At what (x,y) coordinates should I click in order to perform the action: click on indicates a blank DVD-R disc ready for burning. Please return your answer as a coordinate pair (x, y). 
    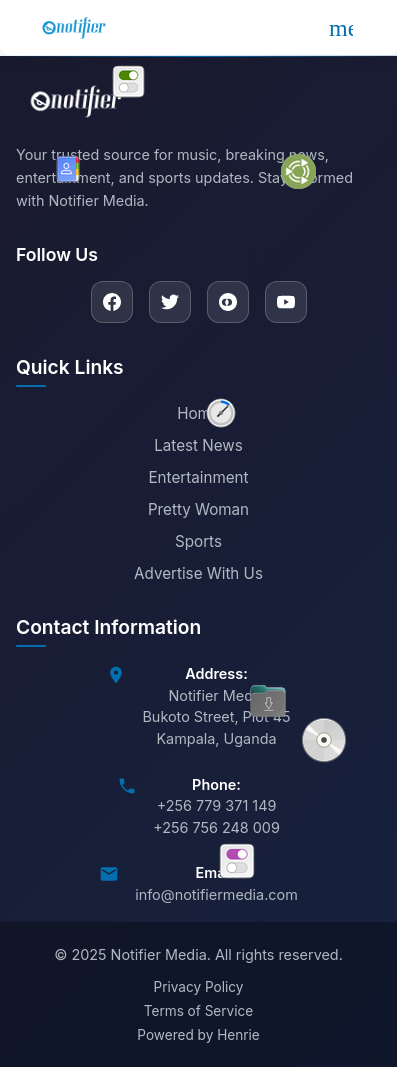
    Looking at the image, I should click on (324, 740).